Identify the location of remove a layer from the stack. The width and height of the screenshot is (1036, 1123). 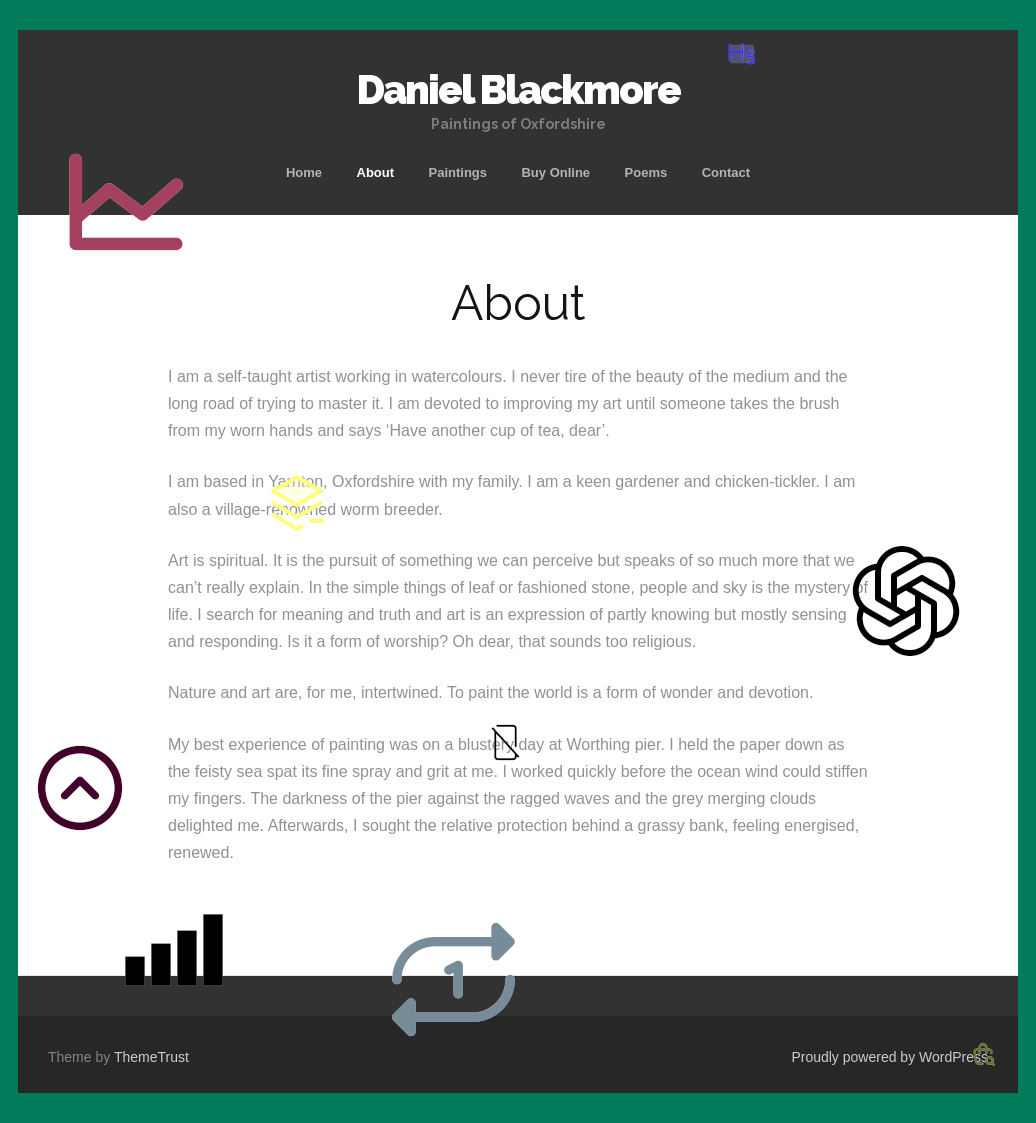
(297, 503).